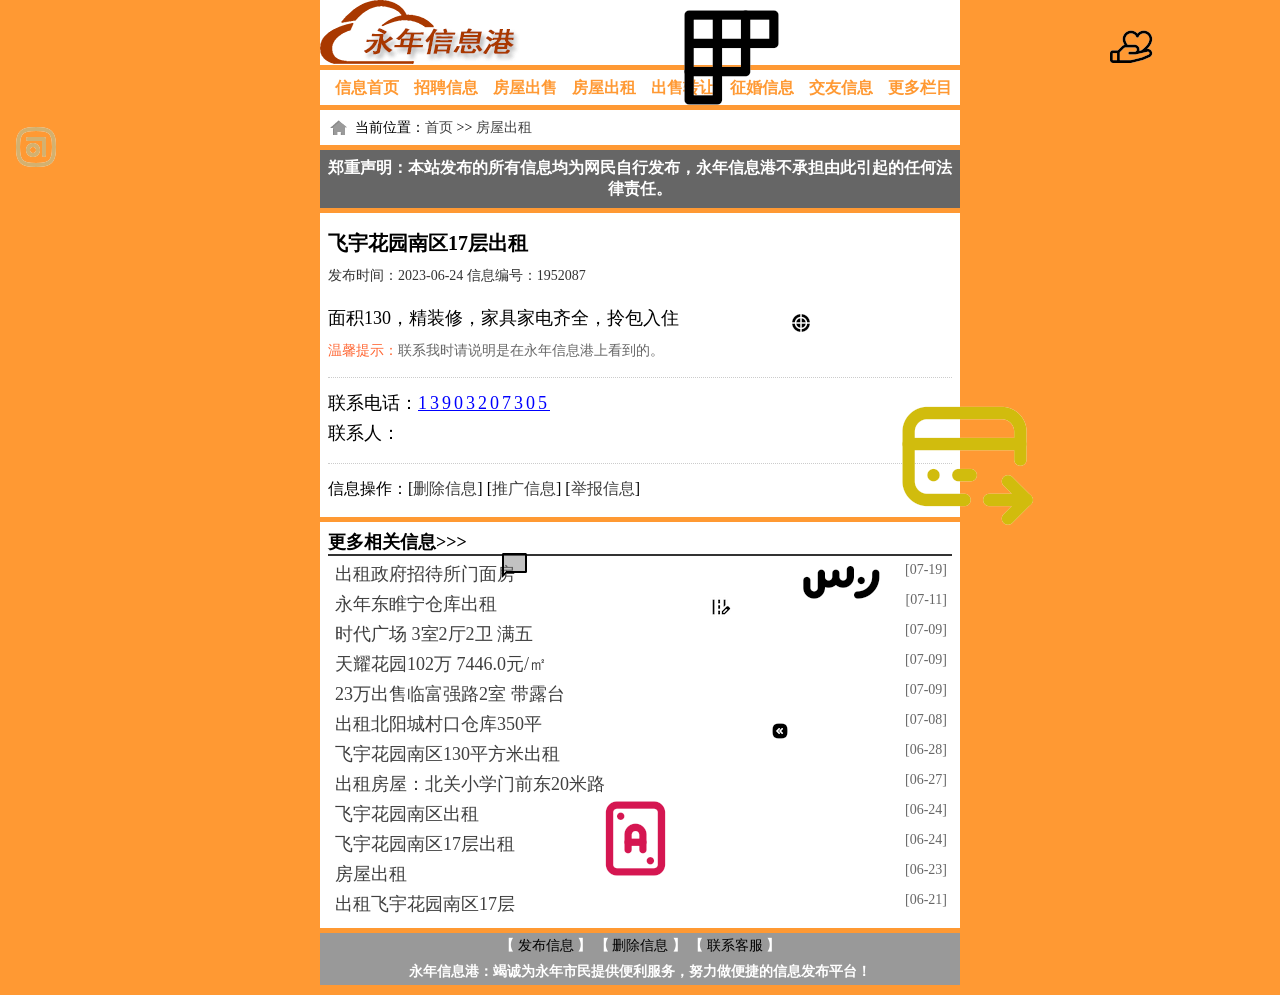 The height and width of the screenshot is (995, 1280). Describe the element at coordinates (635, 838) in the screenshot. I see `ace playing card for card game apps` at that location.